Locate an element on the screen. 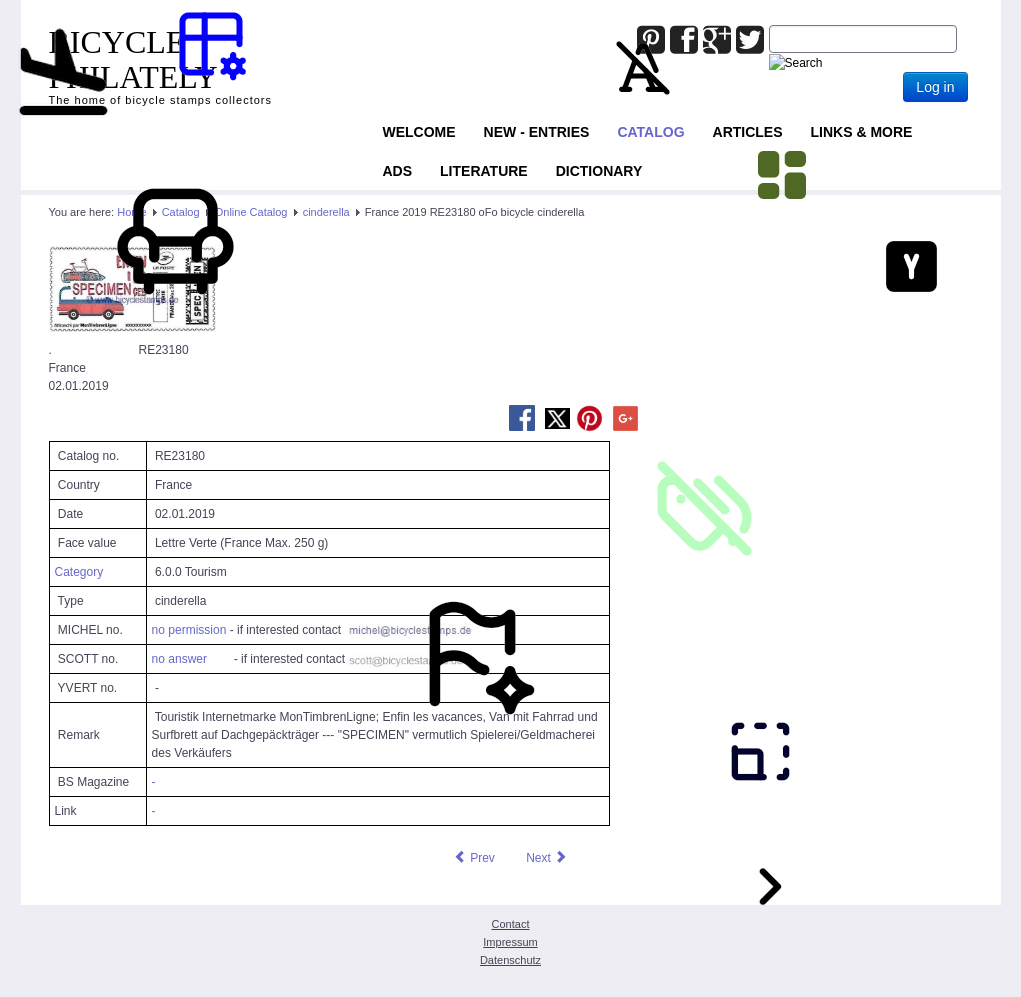 This screenshot has width=1021, height=997. disable text formatting options is located at coordinates (643, 68).